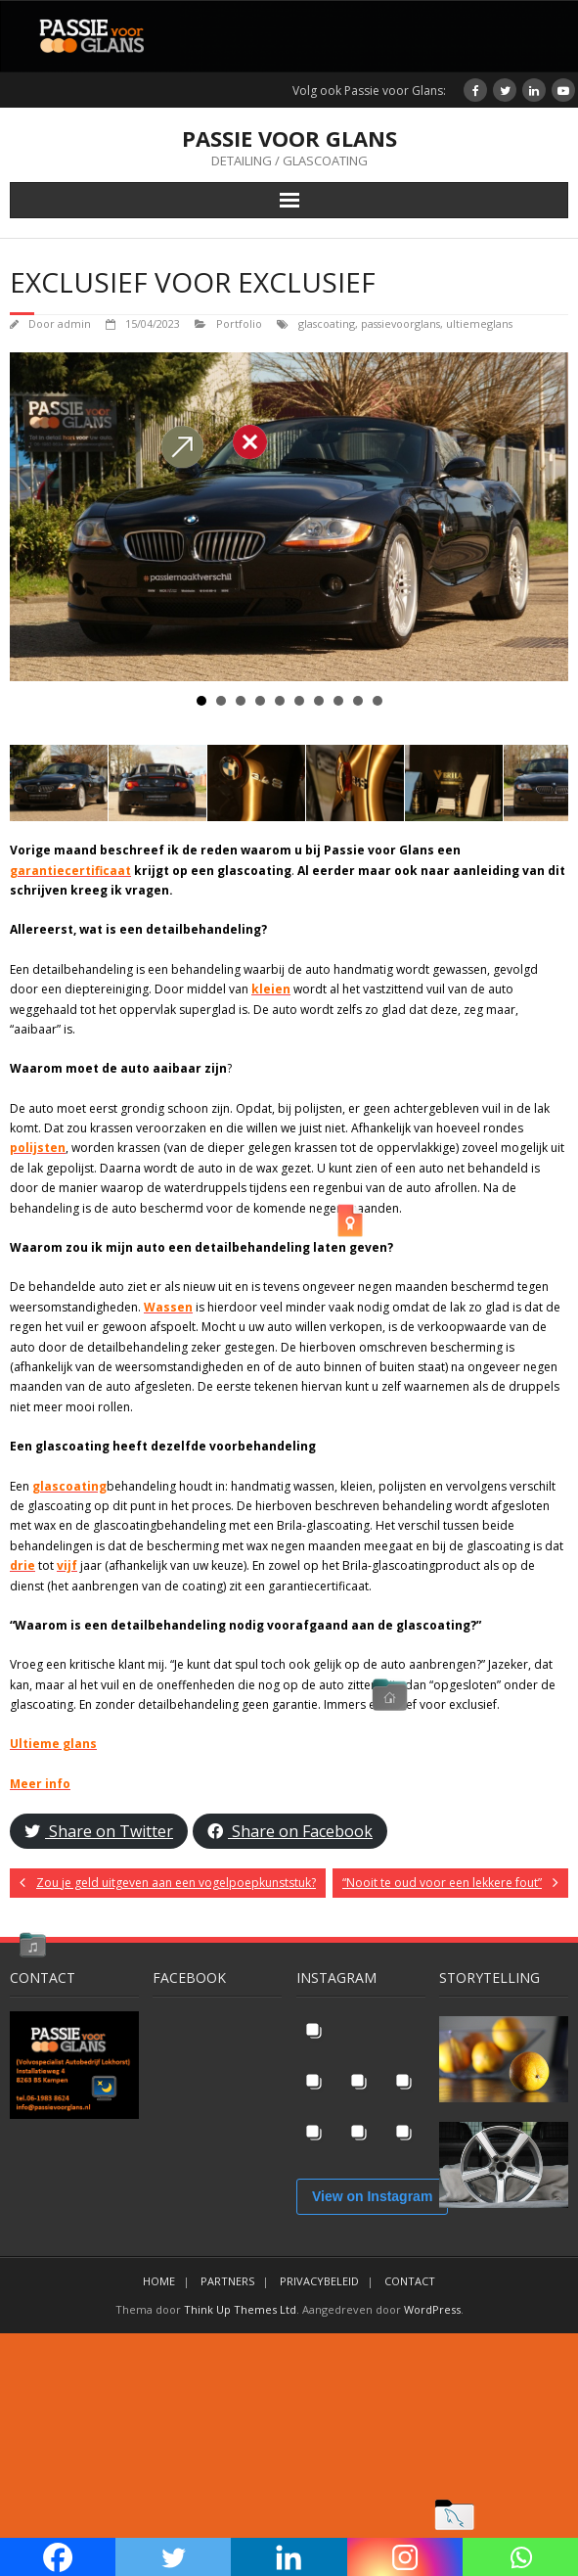 The image size is (578, 2576). I want to click on access your home folder, so click(389, 1694).